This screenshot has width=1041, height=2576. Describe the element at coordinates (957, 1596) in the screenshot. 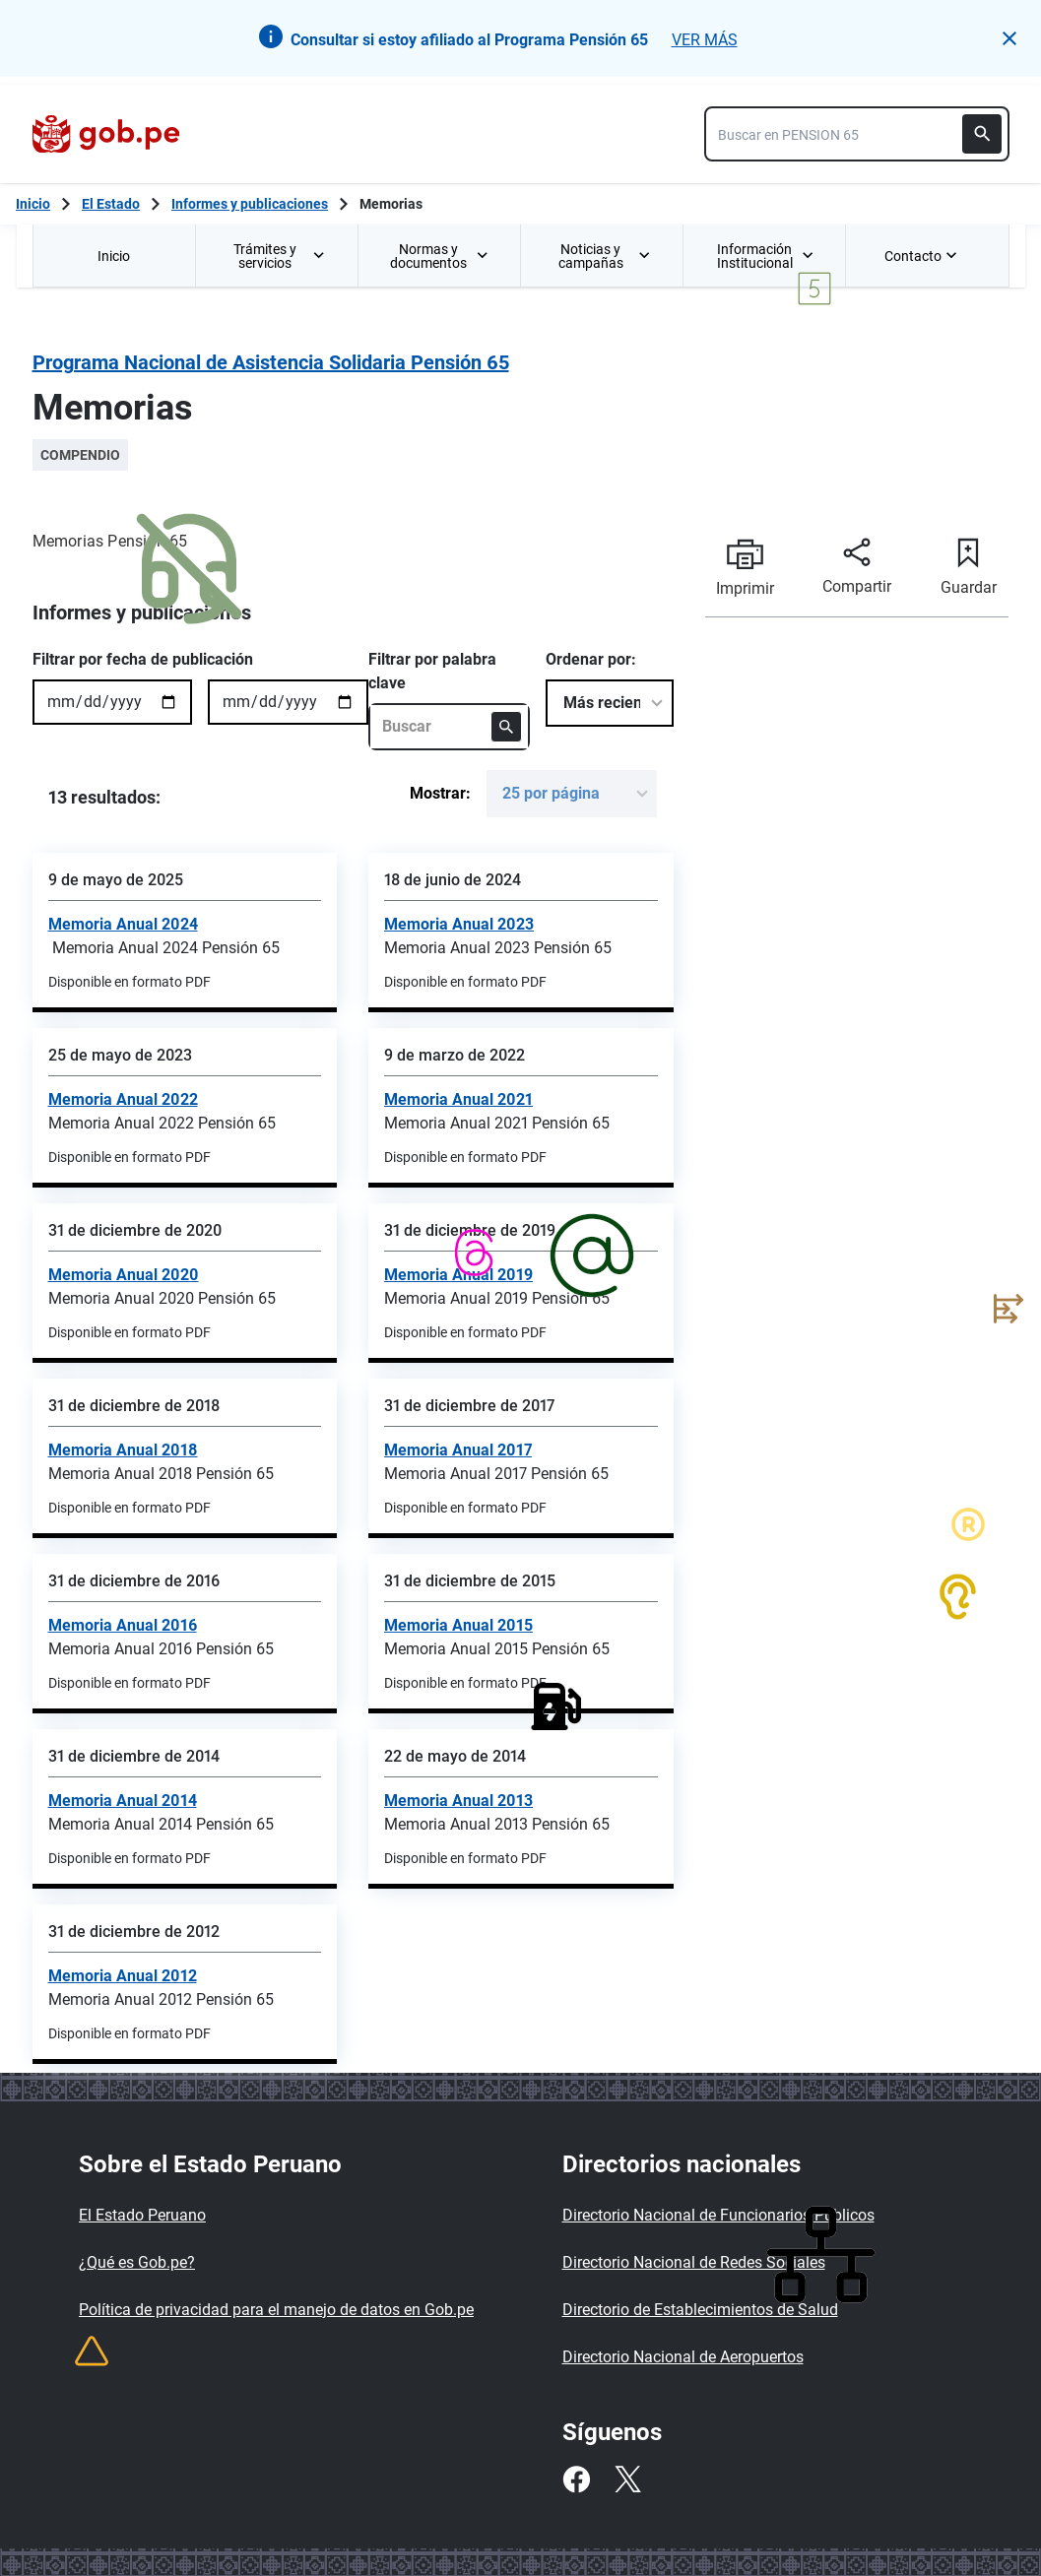

I see `access audio or hearing settings` at that location.